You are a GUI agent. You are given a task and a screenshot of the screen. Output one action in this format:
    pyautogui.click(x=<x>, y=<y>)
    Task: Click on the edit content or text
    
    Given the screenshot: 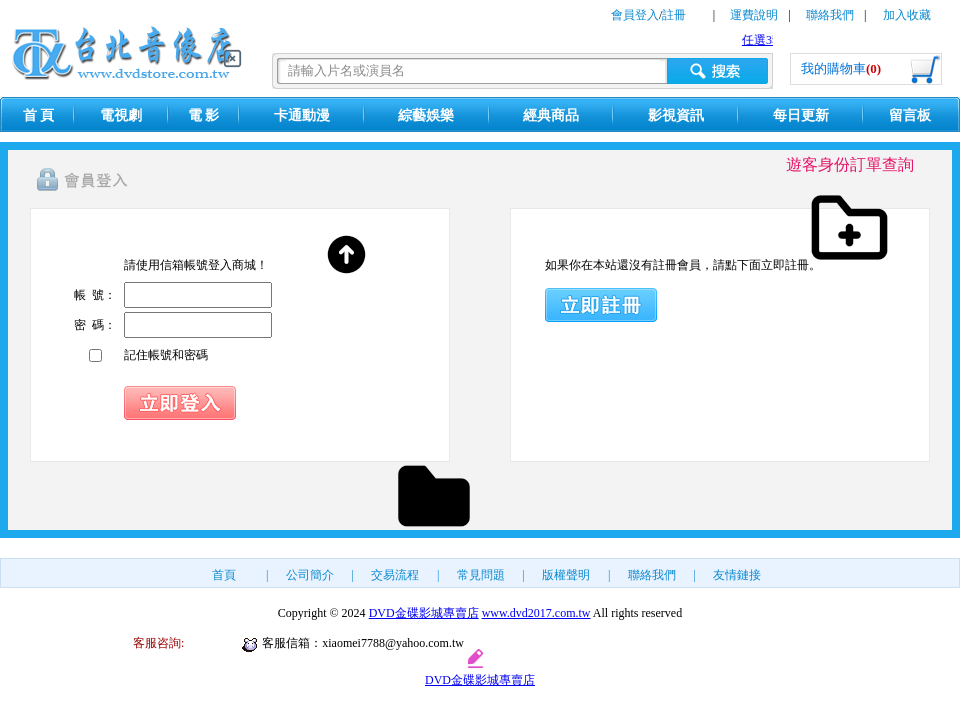 What is the action you would take?
    pyautogui.click(x=475, y=658)
    